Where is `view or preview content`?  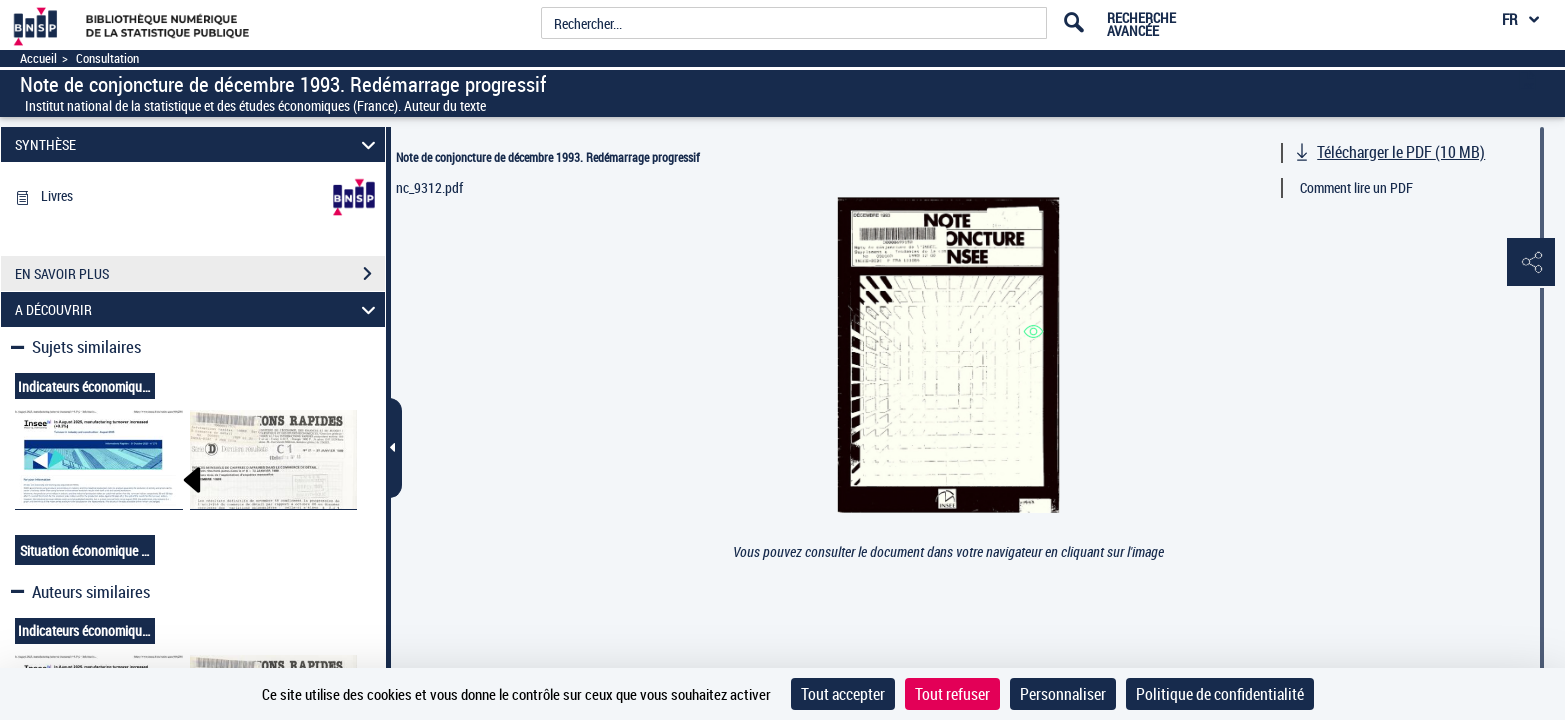
view or preview content is located at coordinates (1033, 331).